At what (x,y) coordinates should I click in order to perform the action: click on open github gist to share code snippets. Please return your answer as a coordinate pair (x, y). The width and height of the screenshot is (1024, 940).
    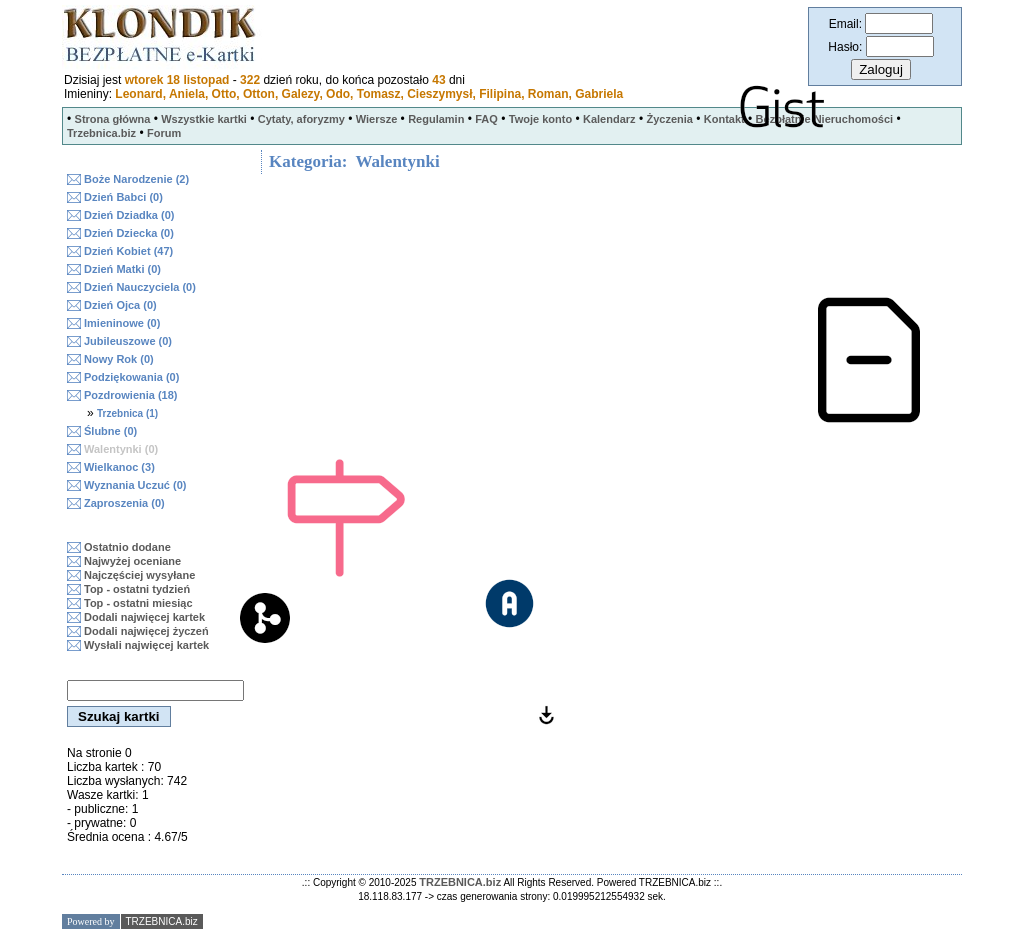
    Looking at the image, I should click on (783, 106).